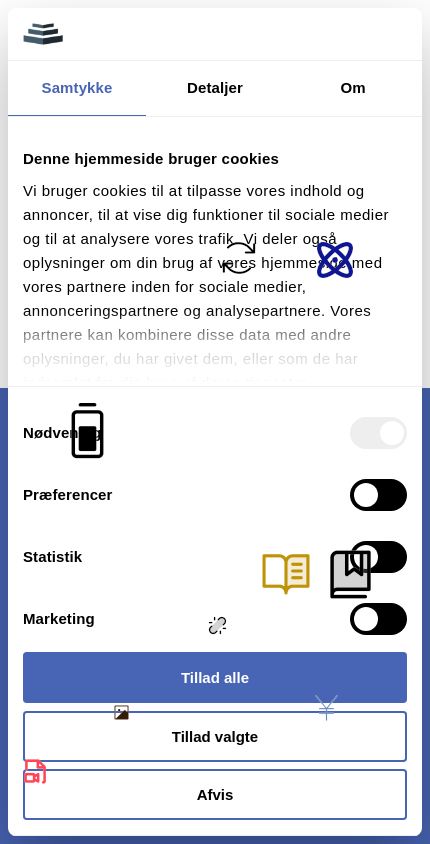 The image size is (430, 844). I want to click on disconnect or unlink connected items, so click(217, 625).